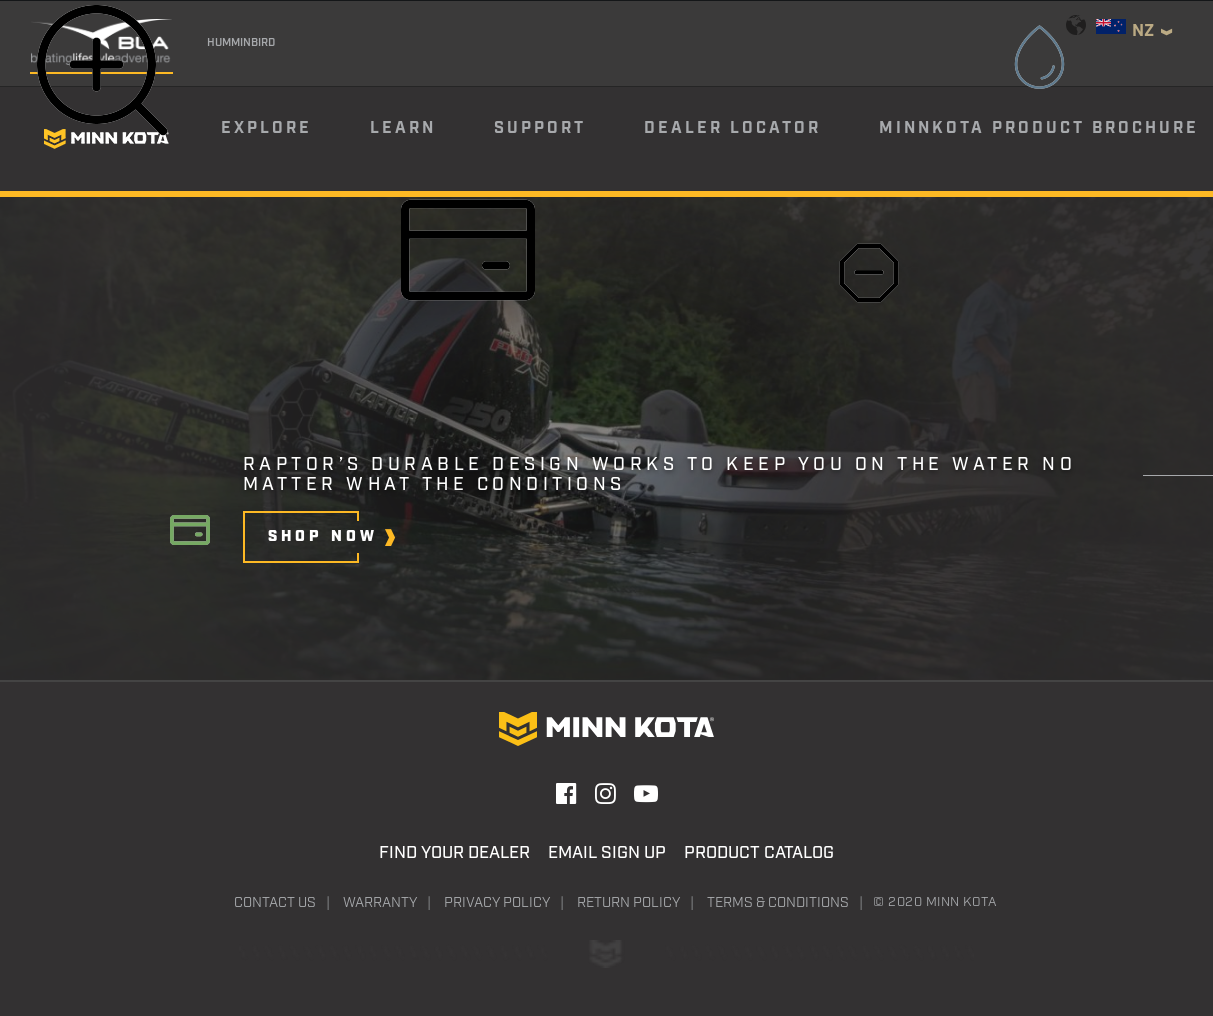 This screenshot has height=1016, width=1213. I want to click on zoom in on content or image, so click(105, 73).